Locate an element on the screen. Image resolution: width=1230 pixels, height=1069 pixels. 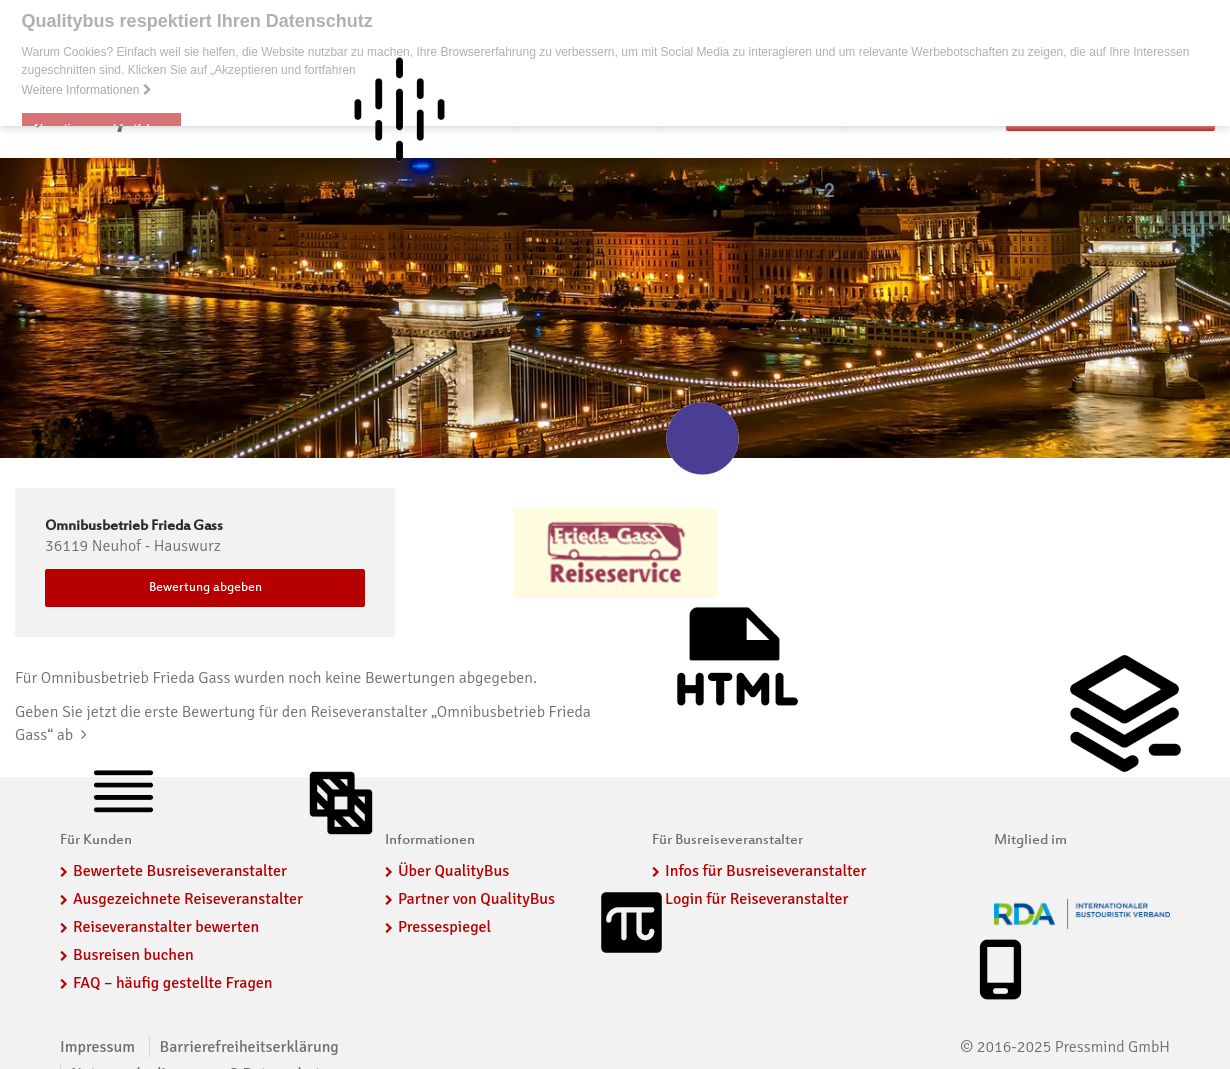
exclude or subtract overlapping areas is located at coordinates (341, 803).